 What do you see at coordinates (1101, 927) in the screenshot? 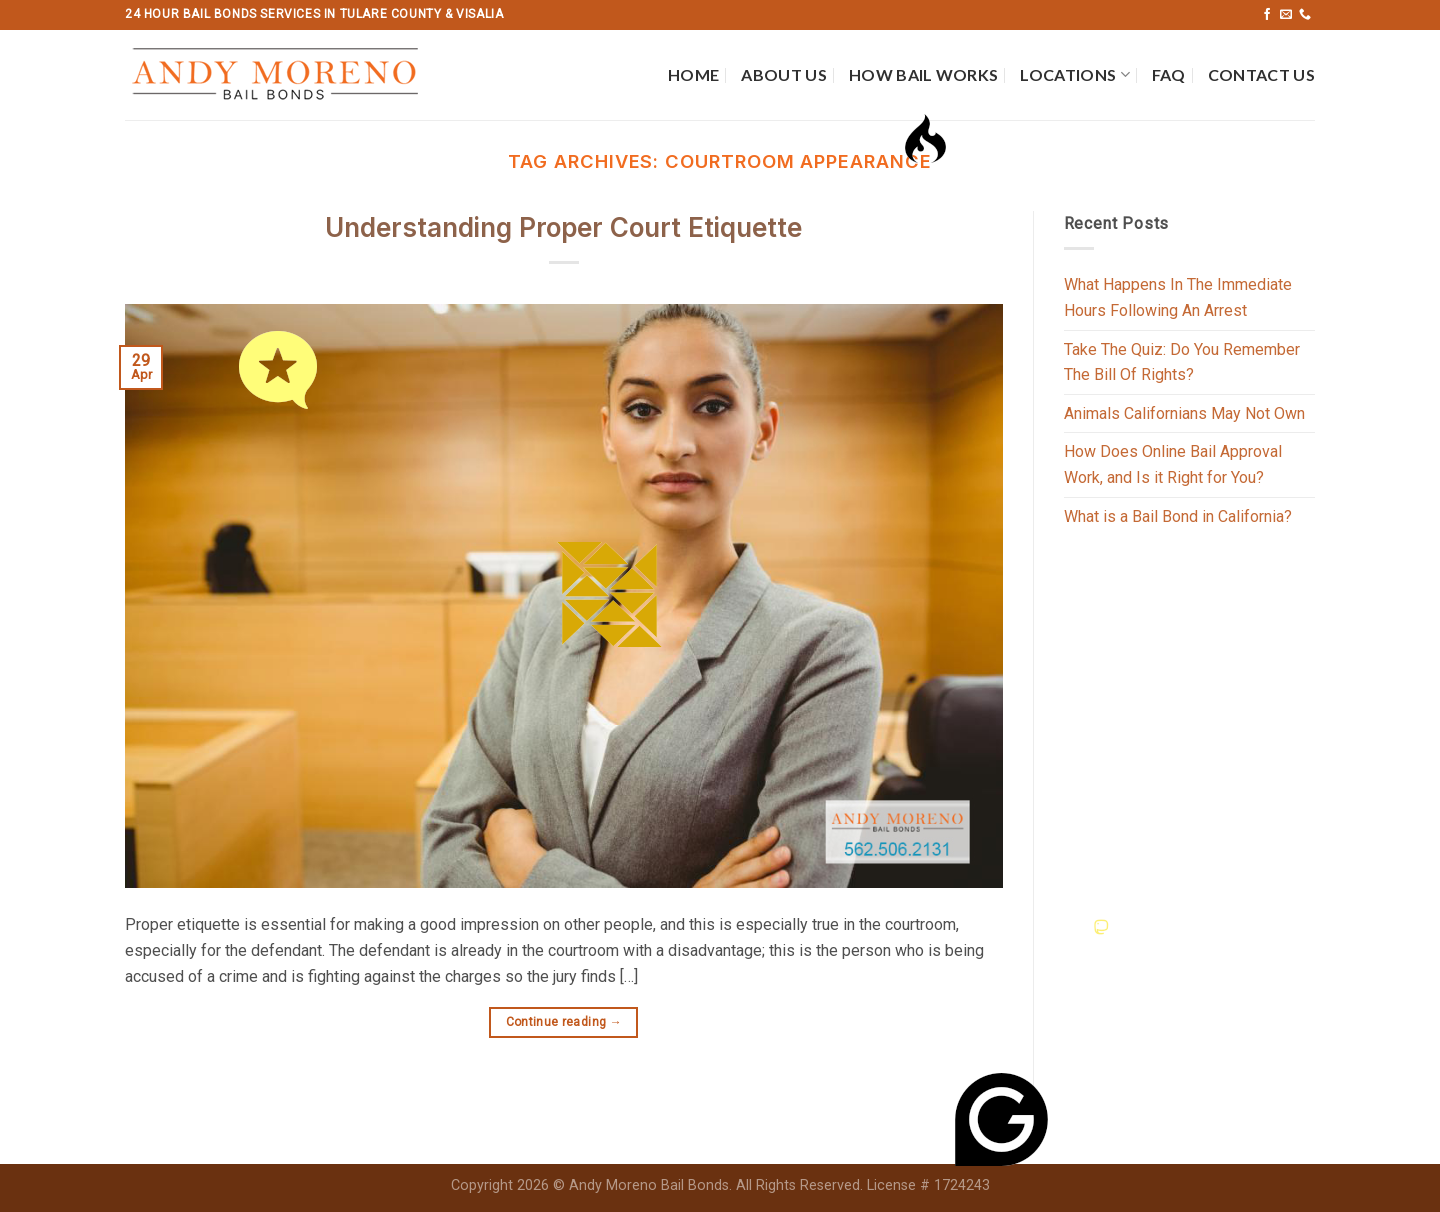
I see `open mastodon app` at bounding box center [1101, 927].